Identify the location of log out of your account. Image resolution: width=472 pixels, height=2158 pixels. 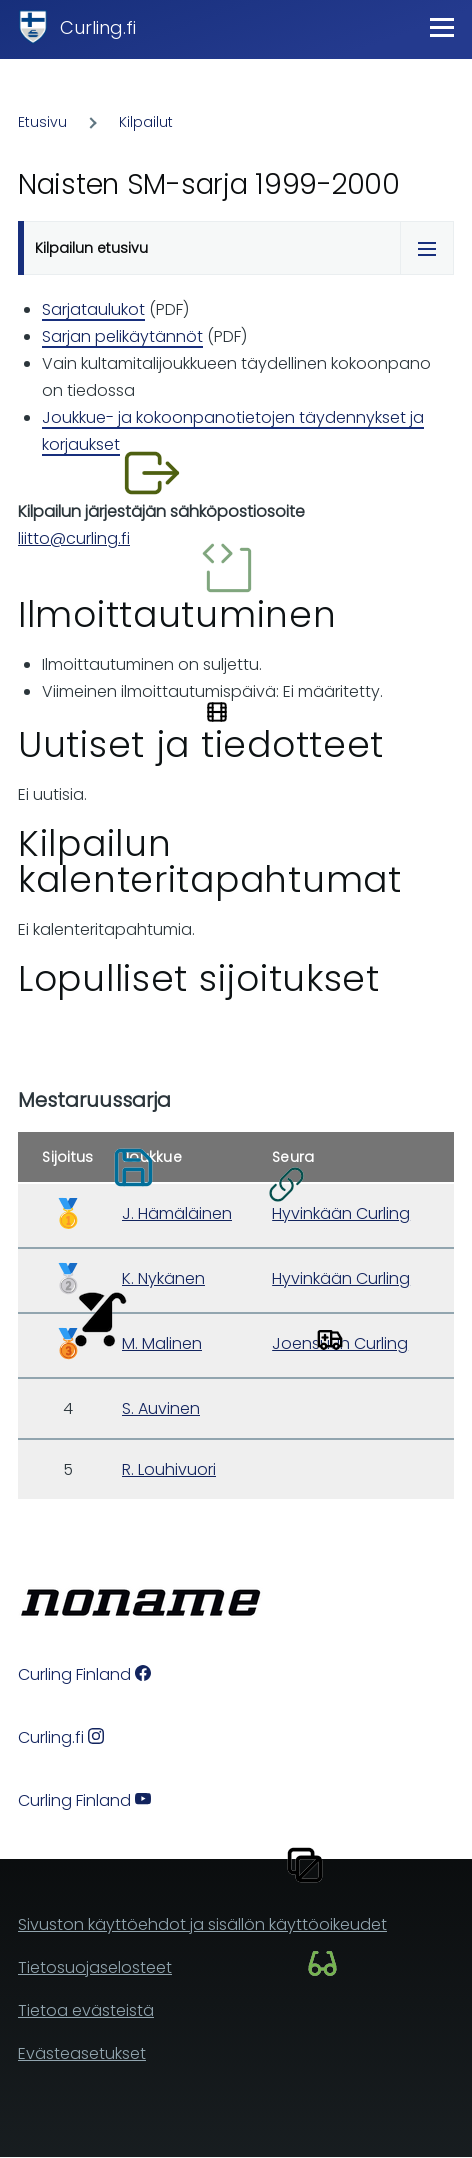
(152, 473).